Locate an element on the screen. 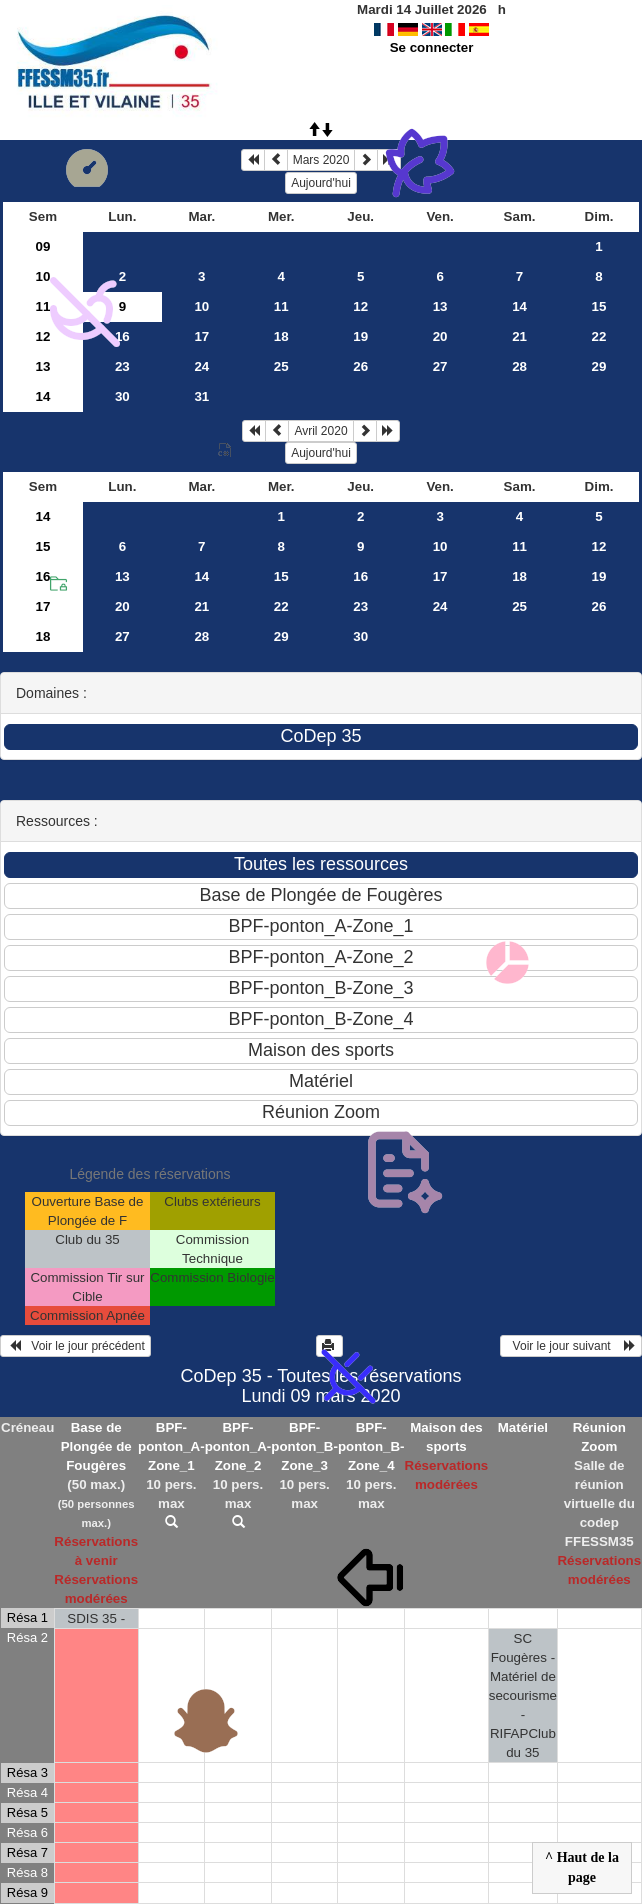  view data breakdown by category is located at coordinates (507, 962).